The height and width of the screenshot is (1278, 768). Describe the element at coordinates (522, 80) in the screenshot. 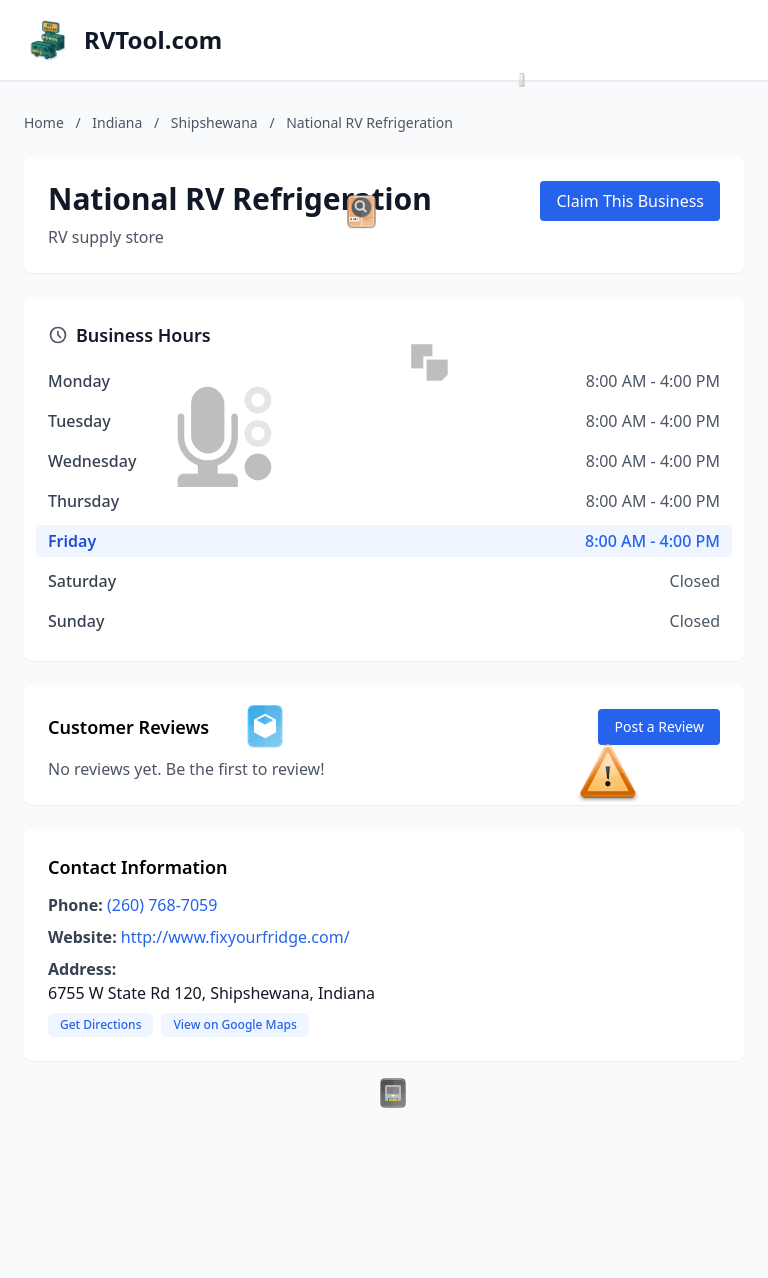

I see `indicates battery is depleted and needs charging` at that location.